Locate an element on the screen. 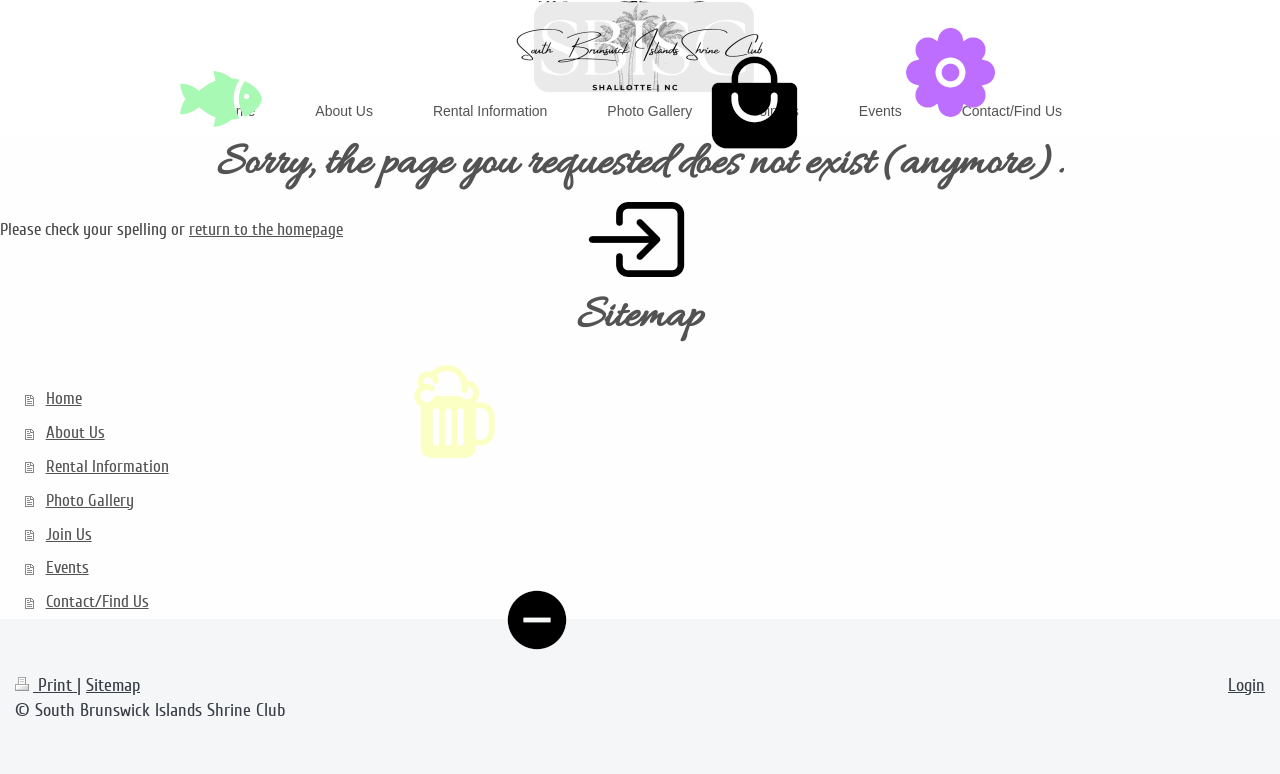 Image resolution: width=1280 pixels, height=774 pixels. access fishing or aquarium features is located at coordinates (221, 99).